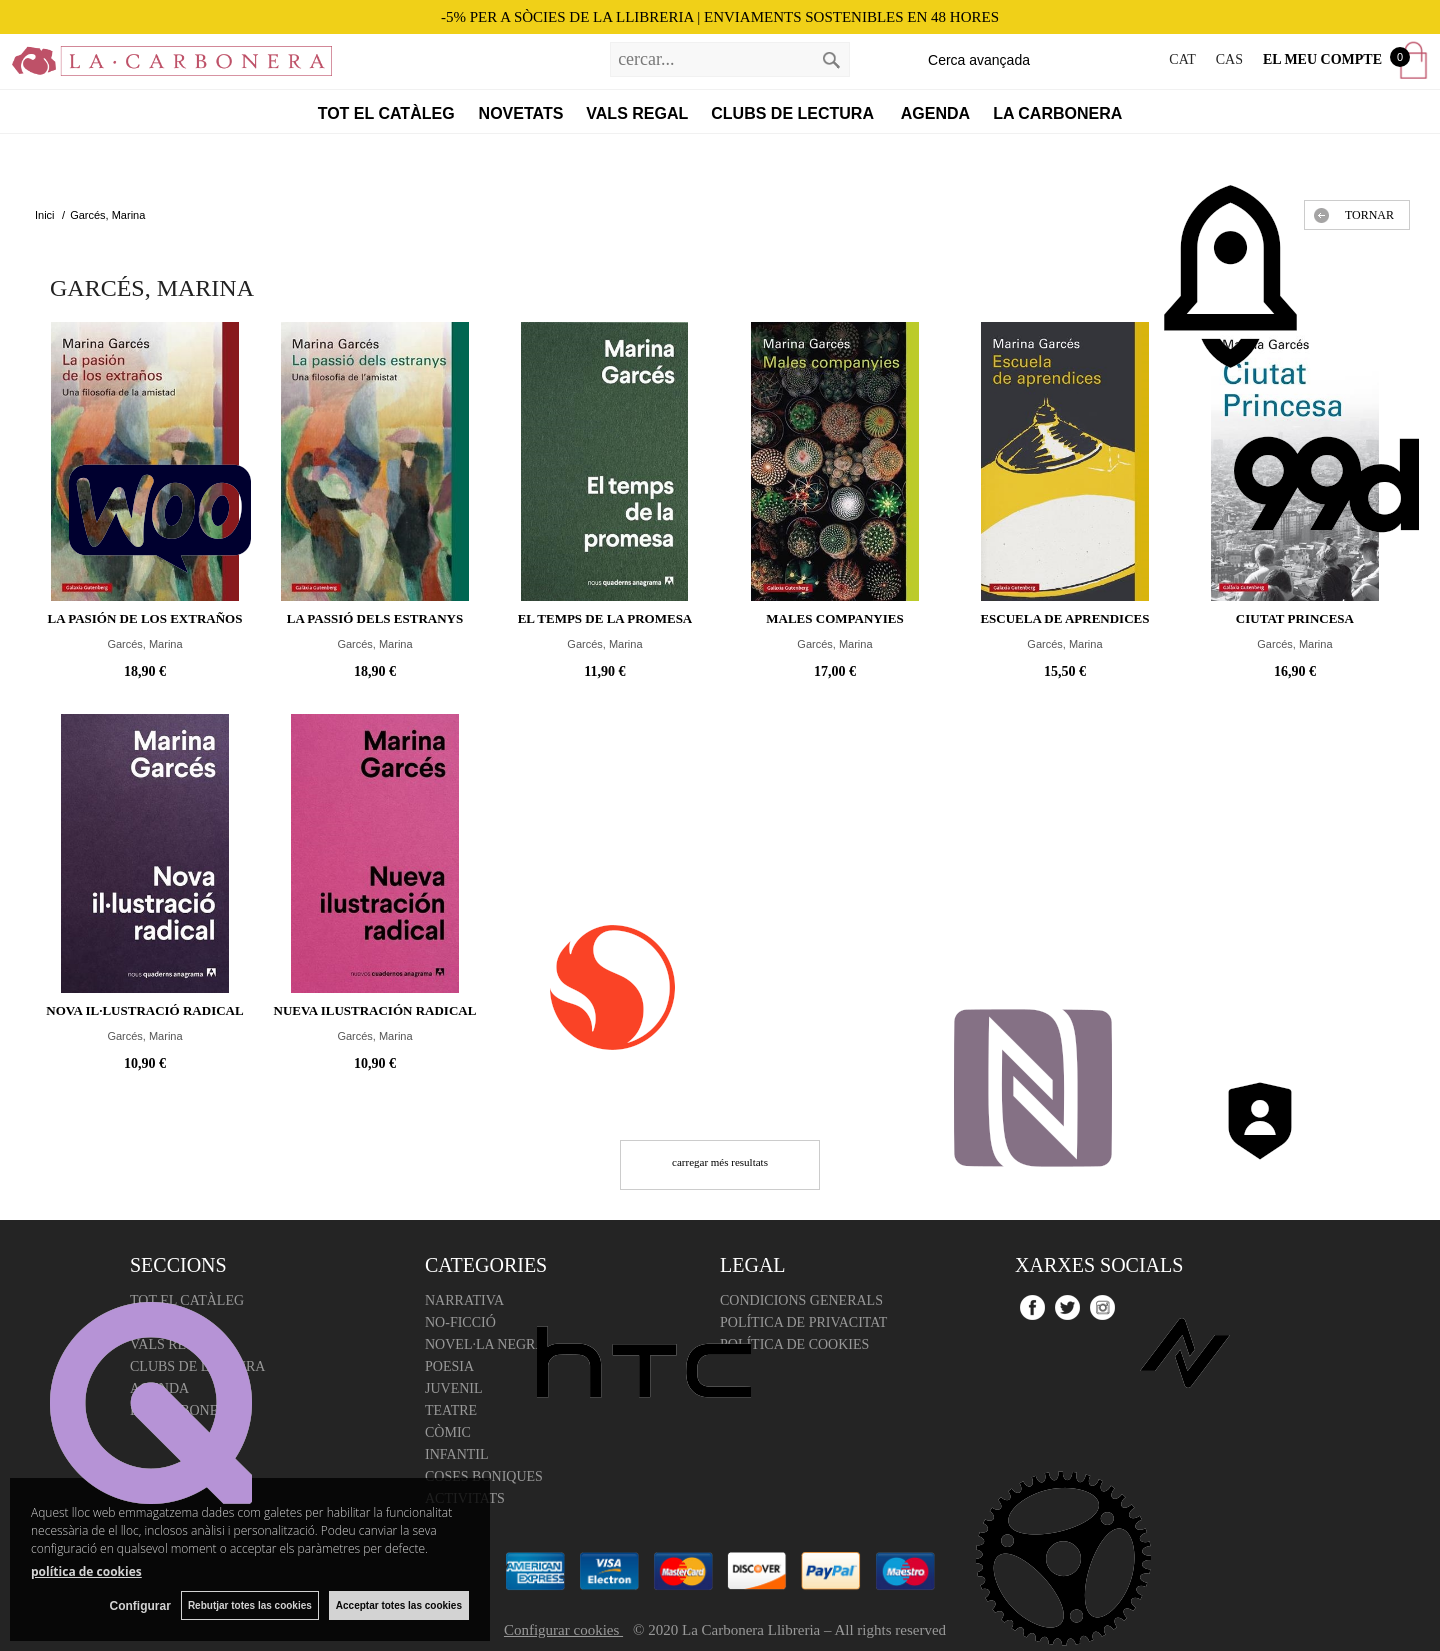  I want to click on actix web framework logo, so click(1063, 1558).